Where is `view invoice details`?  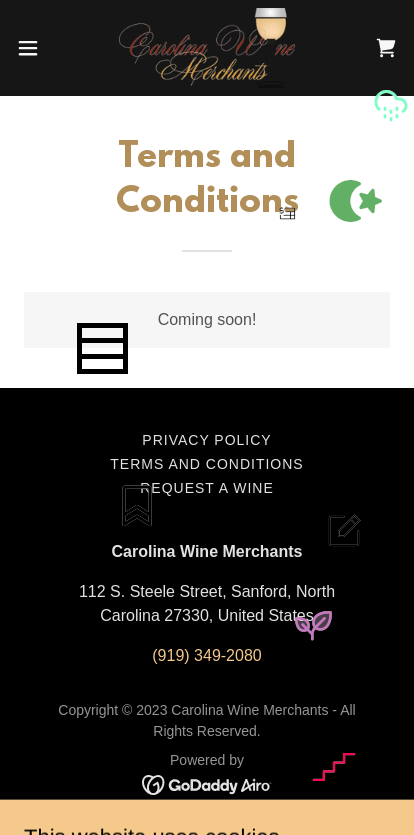 view invoice details is located at coordinates (287, 213).